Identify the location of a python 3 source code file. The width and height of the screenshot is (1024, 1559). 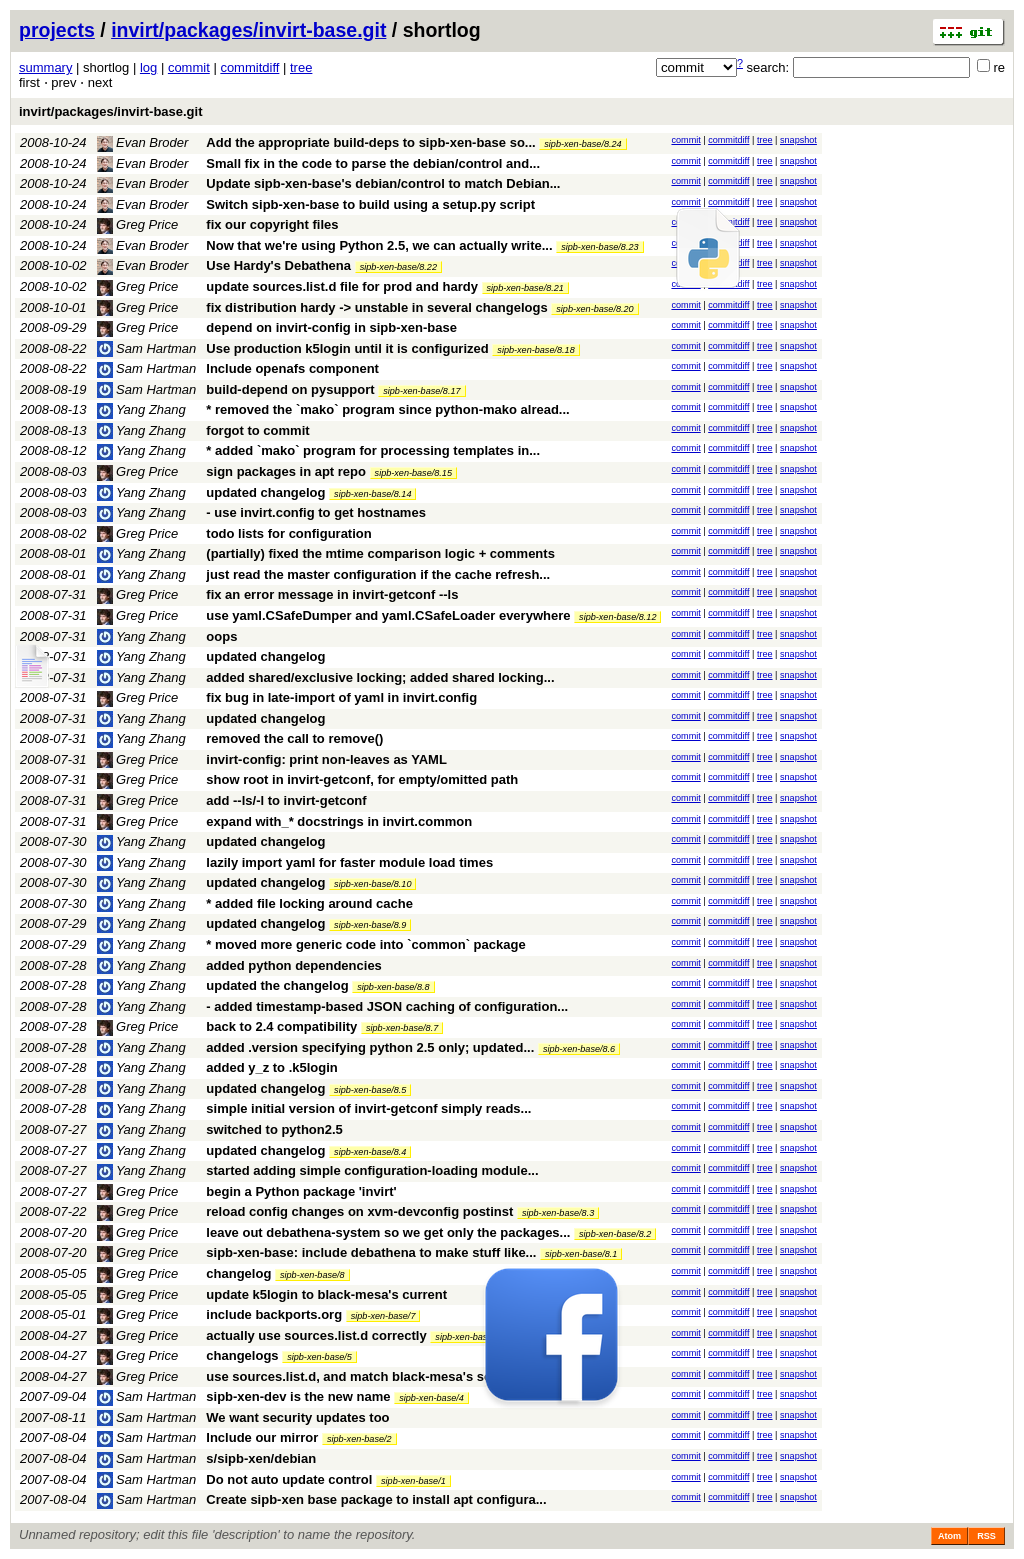
(708, 248).